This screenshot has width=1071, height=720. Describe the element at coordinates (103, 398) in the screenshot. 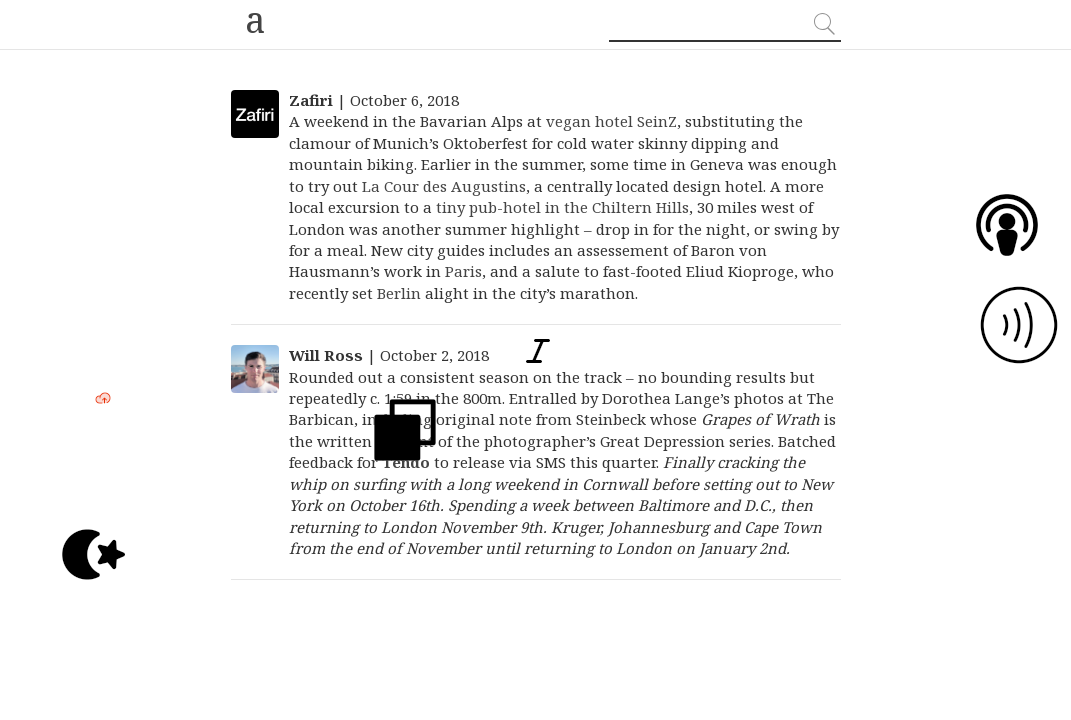

I see `upload file to cloud storage` at that location.